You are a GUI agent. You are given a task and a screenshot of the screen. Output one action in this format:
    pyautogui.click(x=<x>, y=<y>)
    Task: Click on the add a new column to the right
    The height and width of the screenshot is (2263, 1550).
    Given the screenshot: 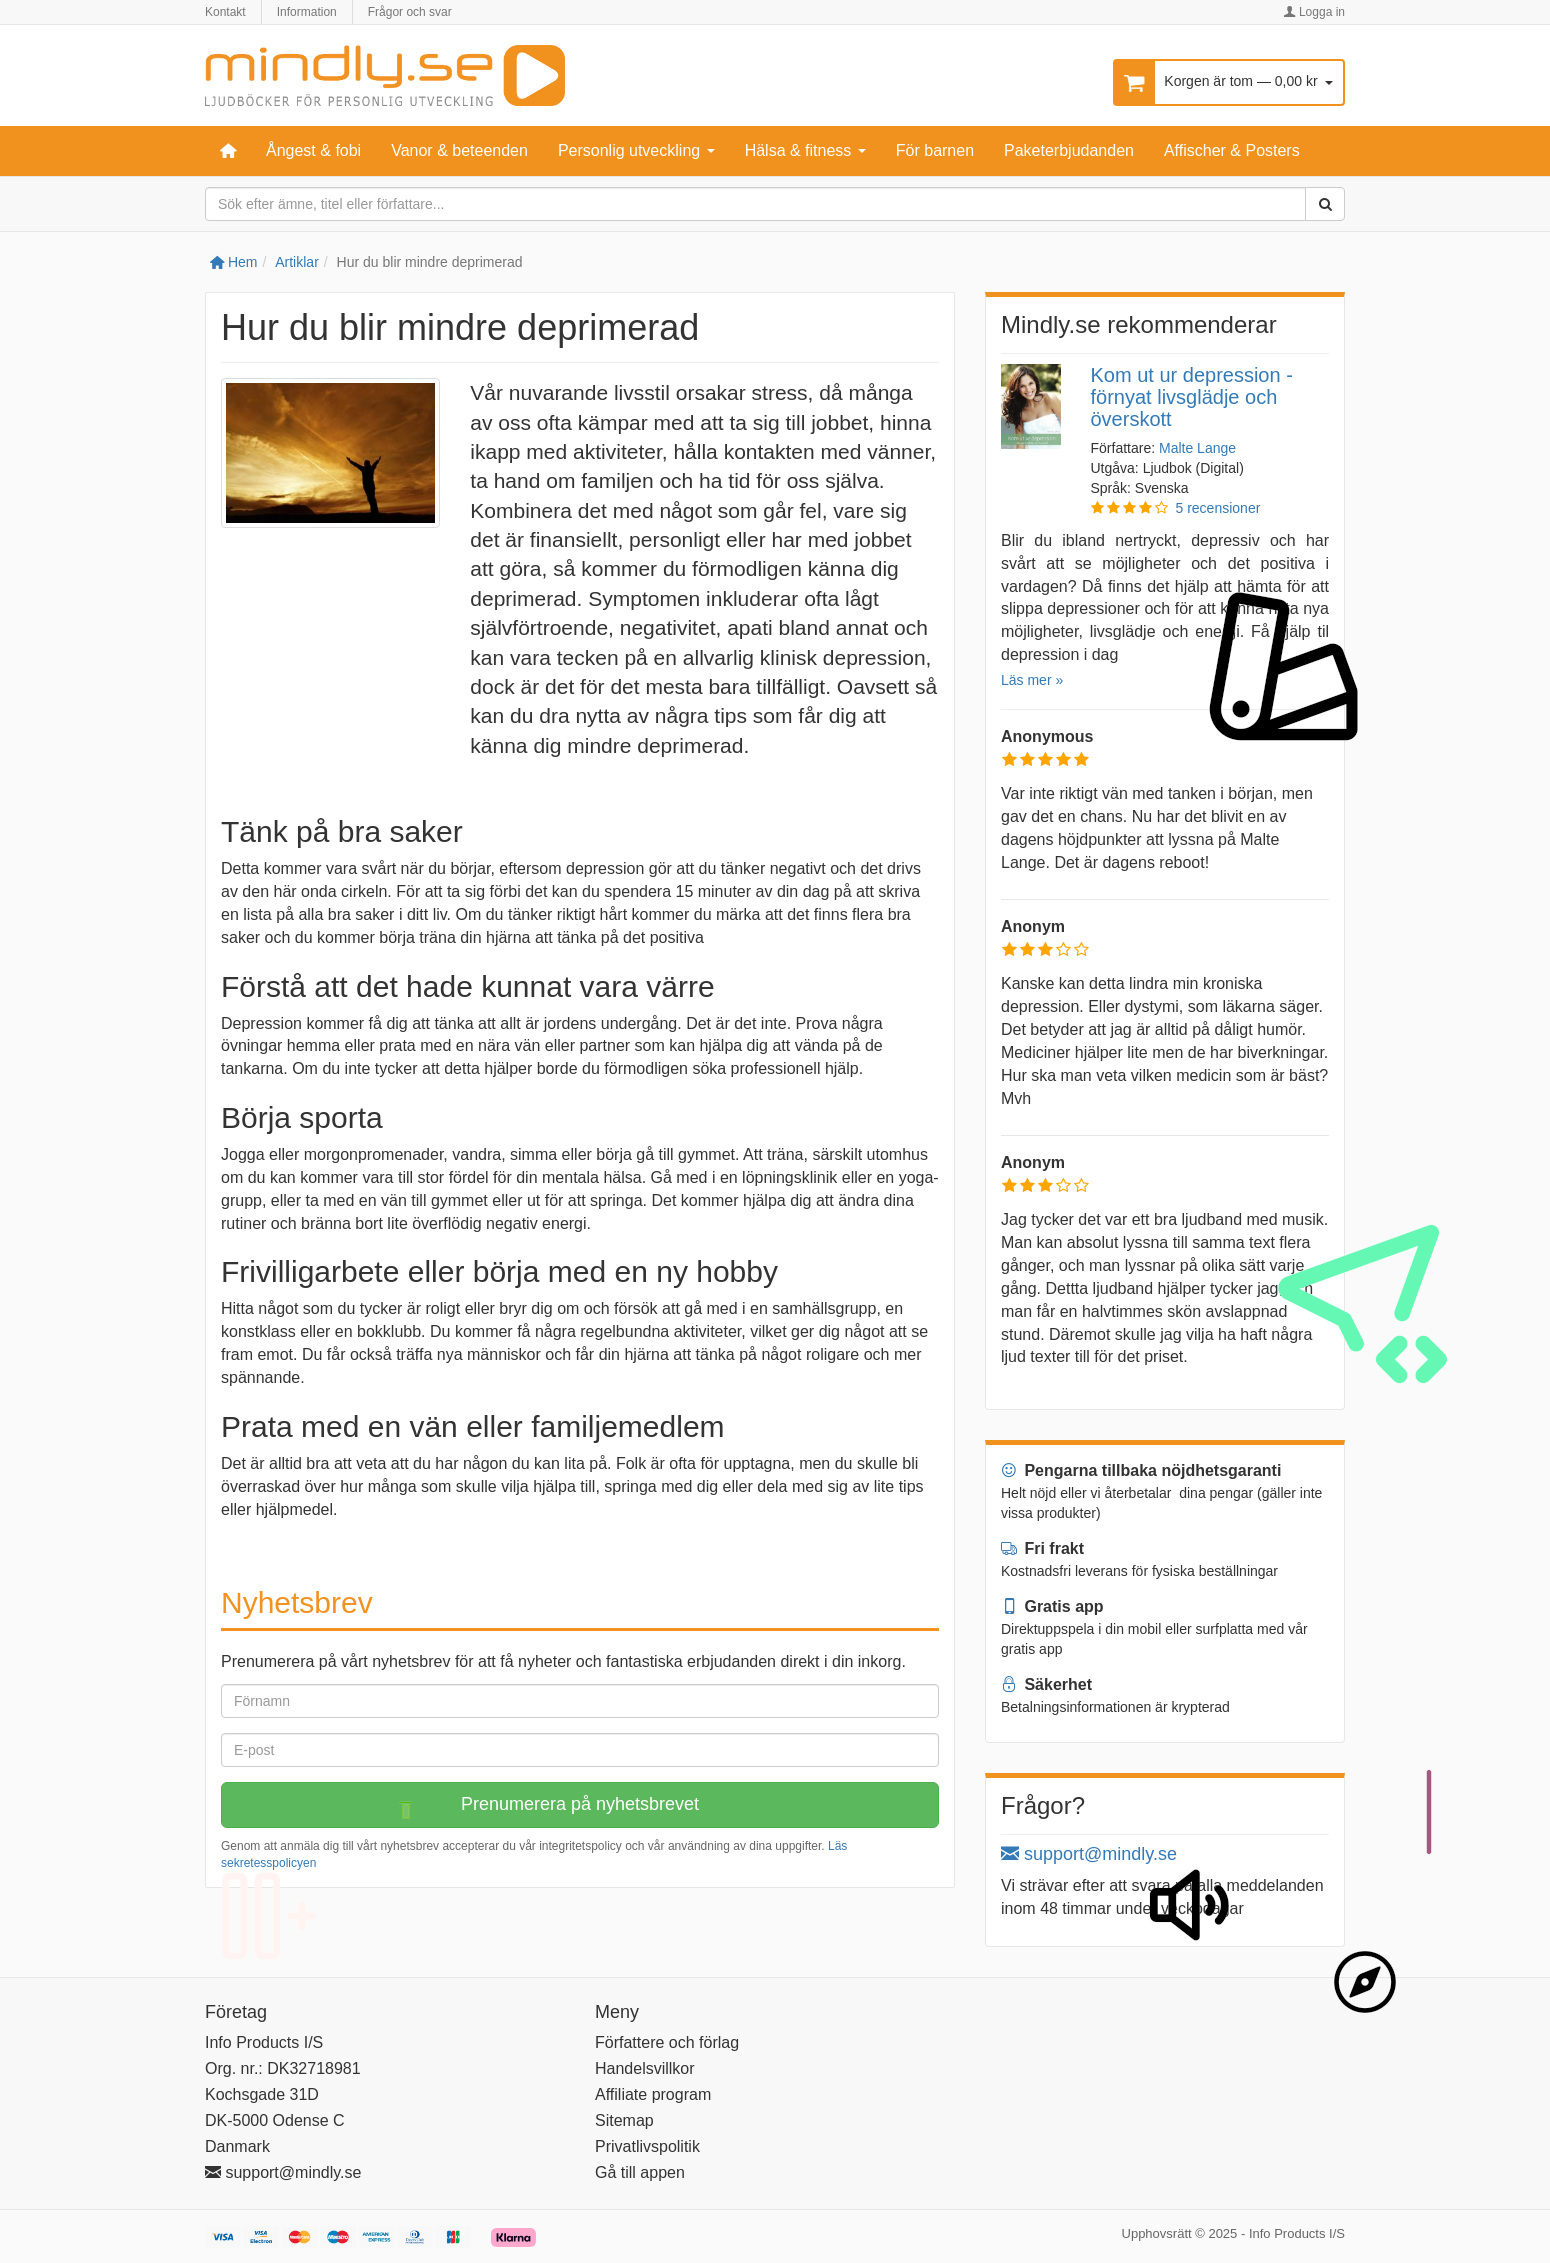 What is the action you would take?
    pyautogui.click(x=262, y=1916)
    